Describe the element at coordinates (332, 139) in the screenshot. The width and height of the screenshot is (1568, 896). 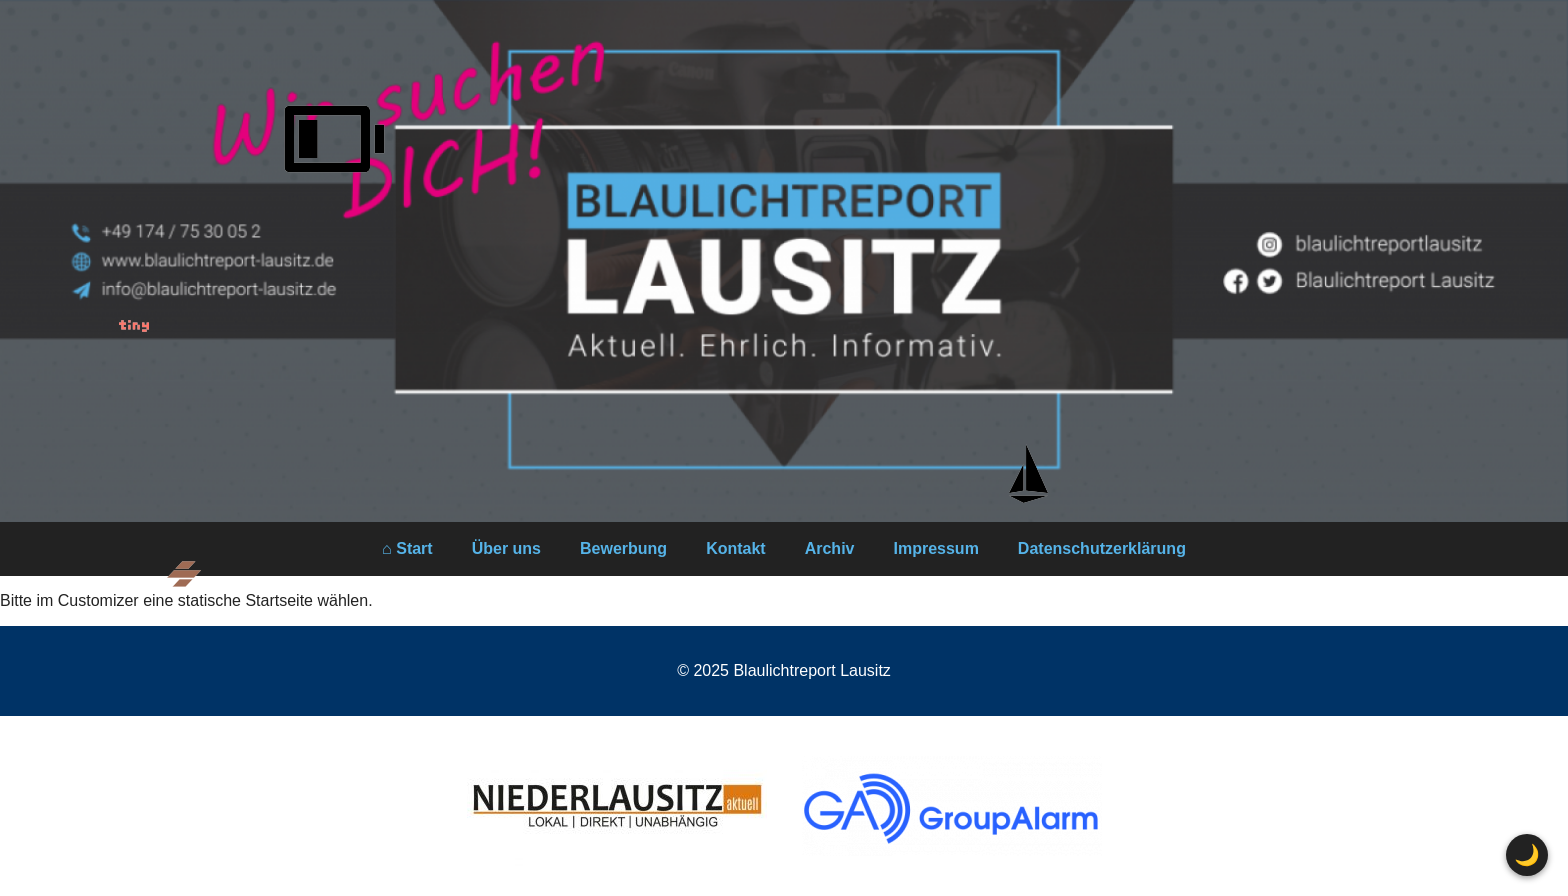
I see `indicates low battery status` at that location.